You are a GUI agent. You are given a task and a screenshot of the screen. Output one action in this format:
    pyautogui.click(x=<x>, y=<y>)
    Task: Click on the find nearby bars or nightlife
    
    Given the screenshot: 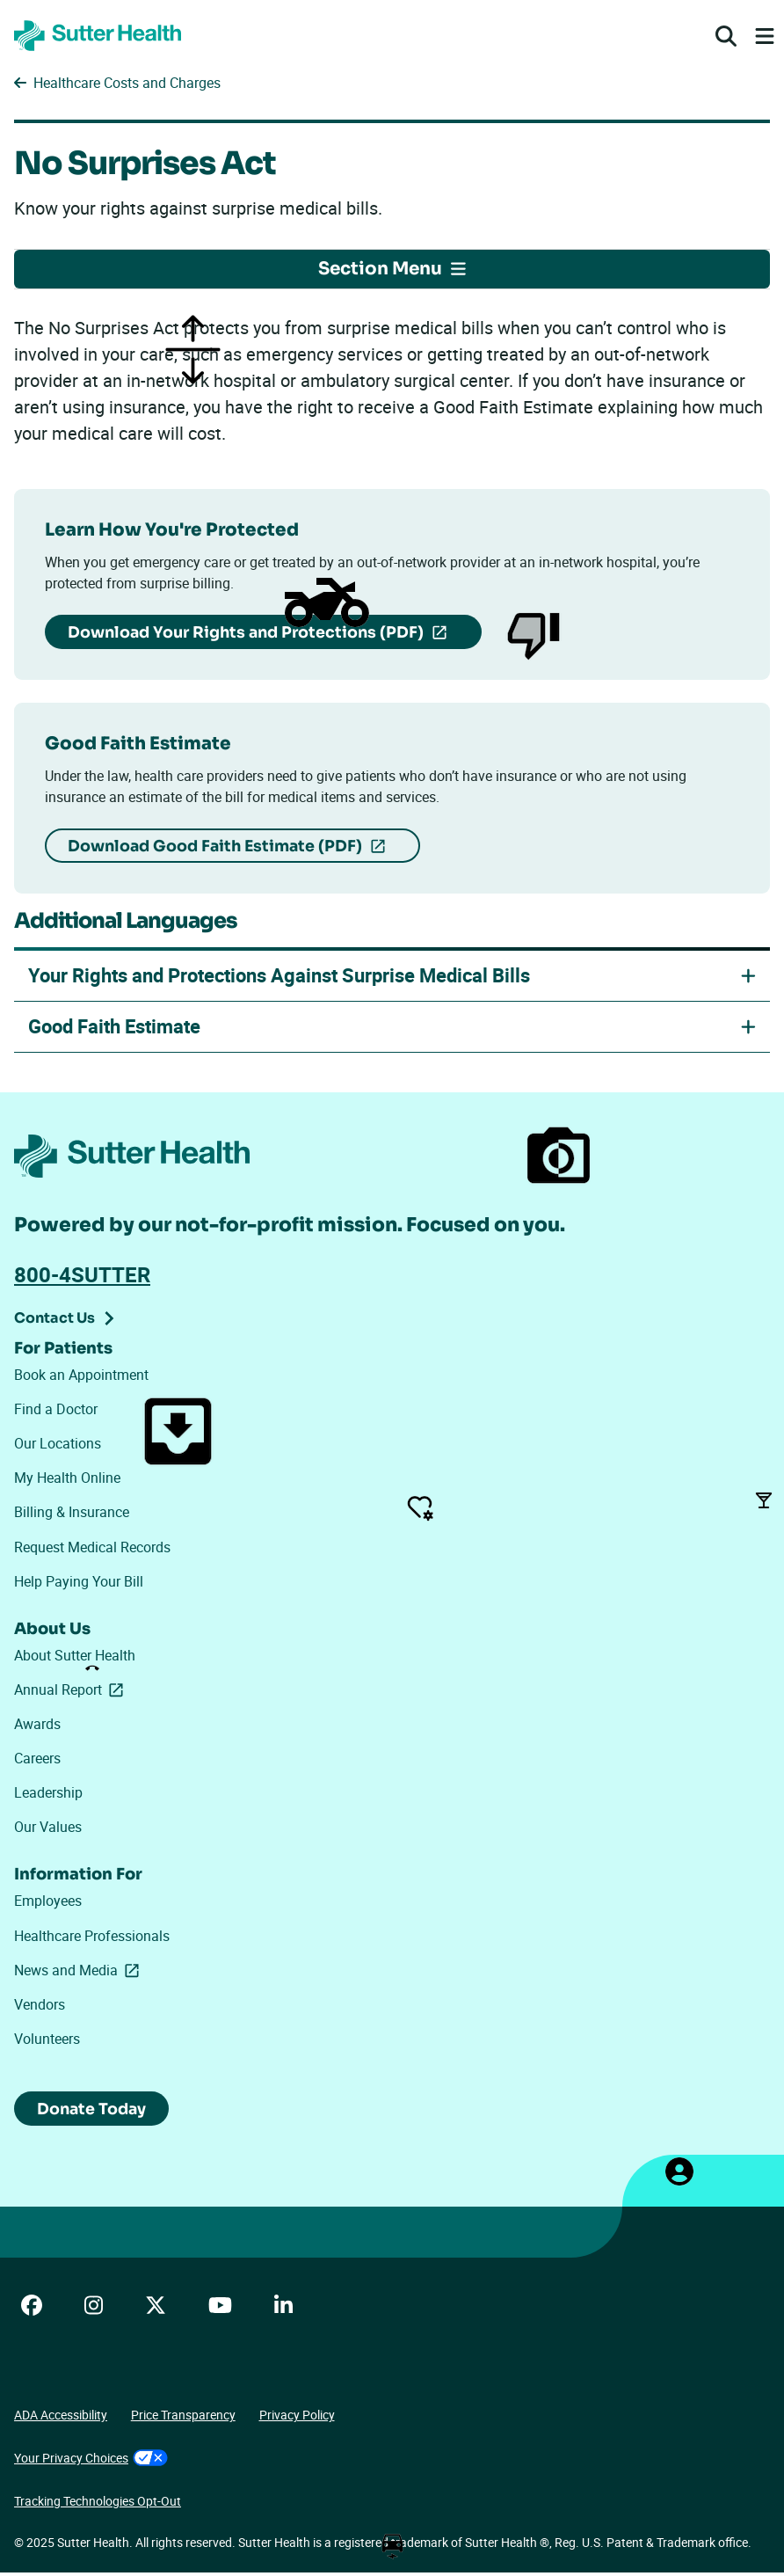 What is the action you would take?
    pyautogui.click(x=764, y=1500)
    